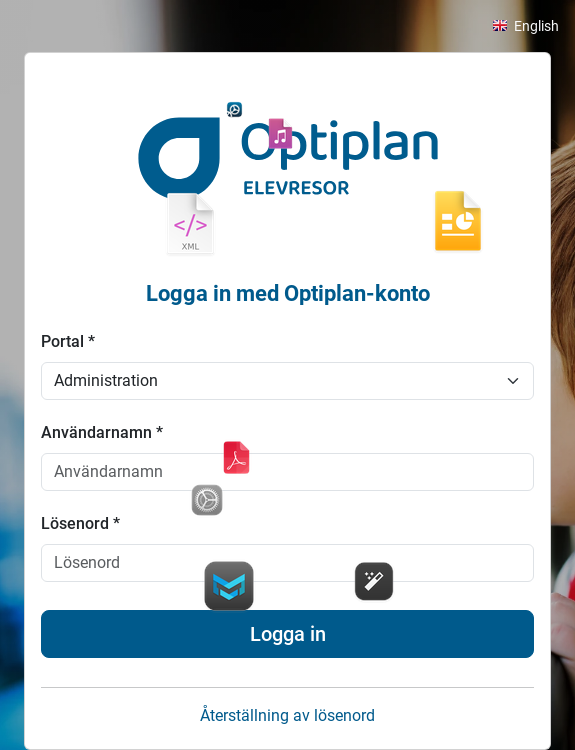 Image resolution: width=575 pixels, height=750 pixels. I want to click on open Steam client settings, so click(234, 109).